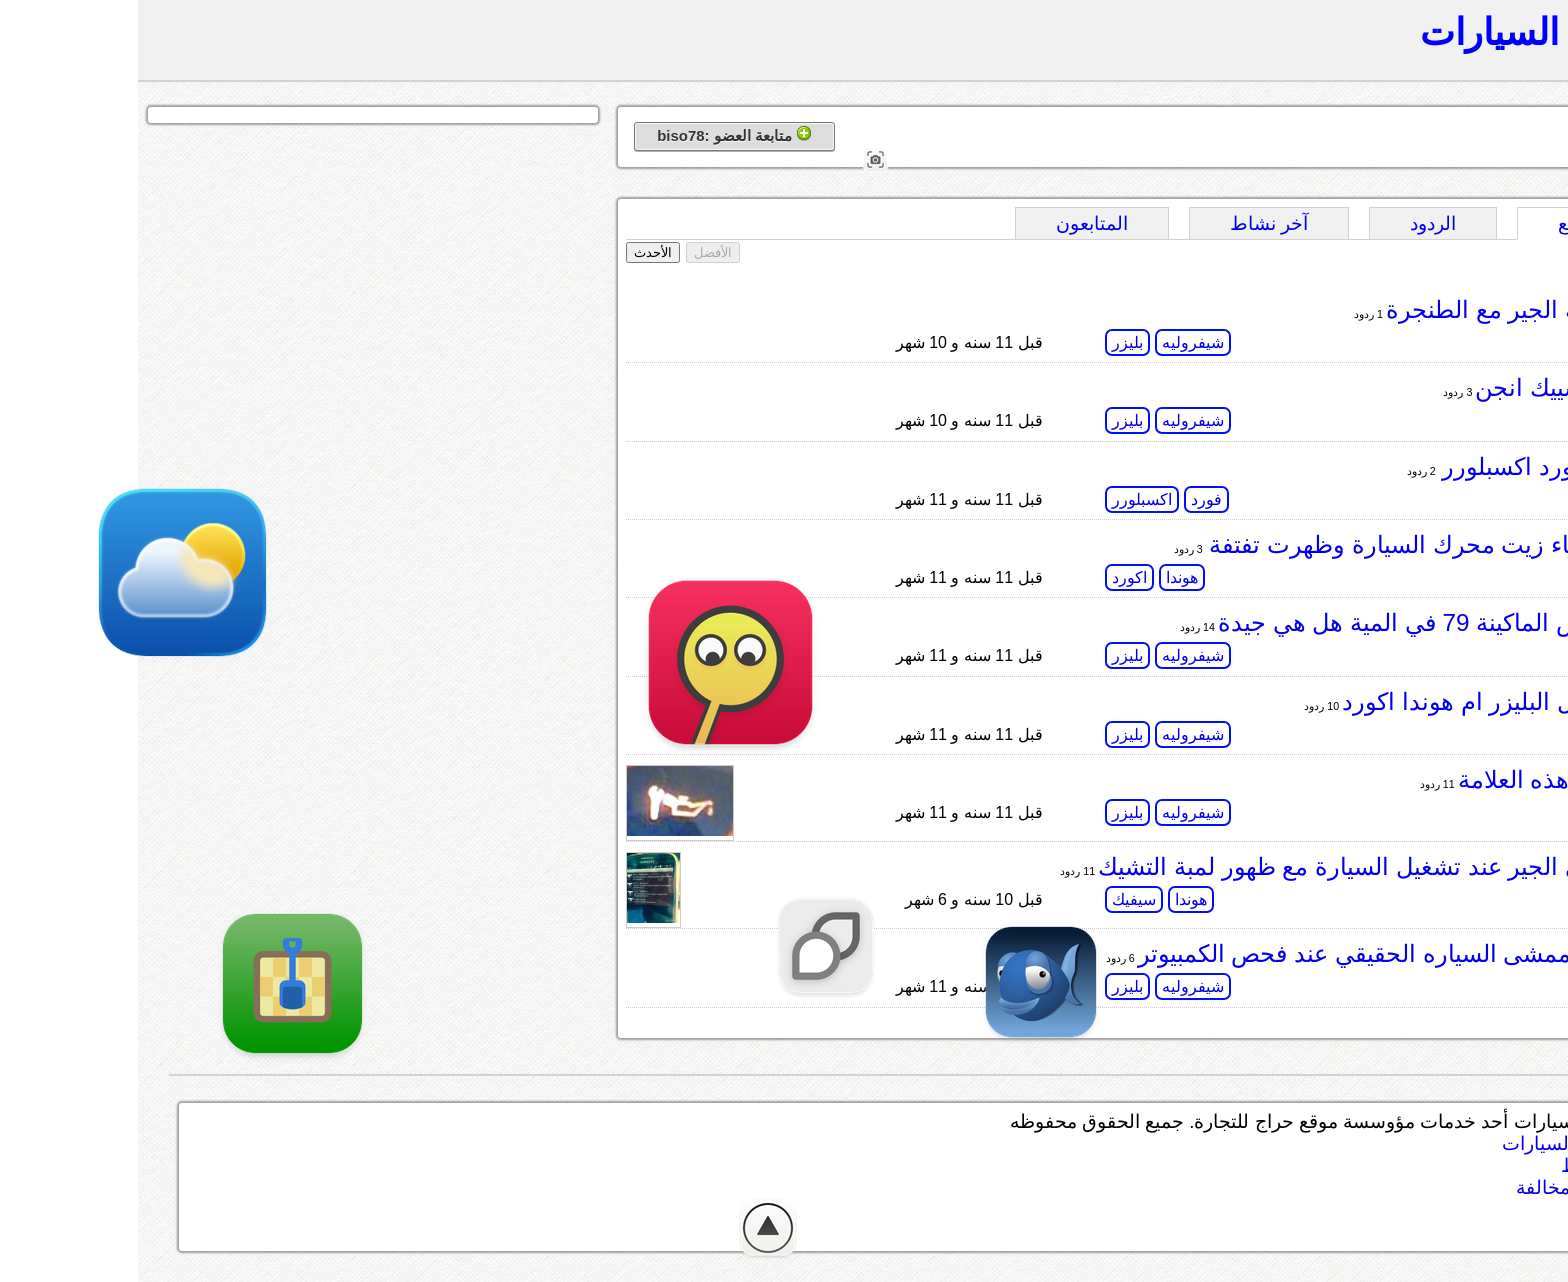 This screenshot has width=1568, height=1282. Describe the element at coordinates (1041, 982) in the screenshot. I see `open bluefish text editor` at that location.